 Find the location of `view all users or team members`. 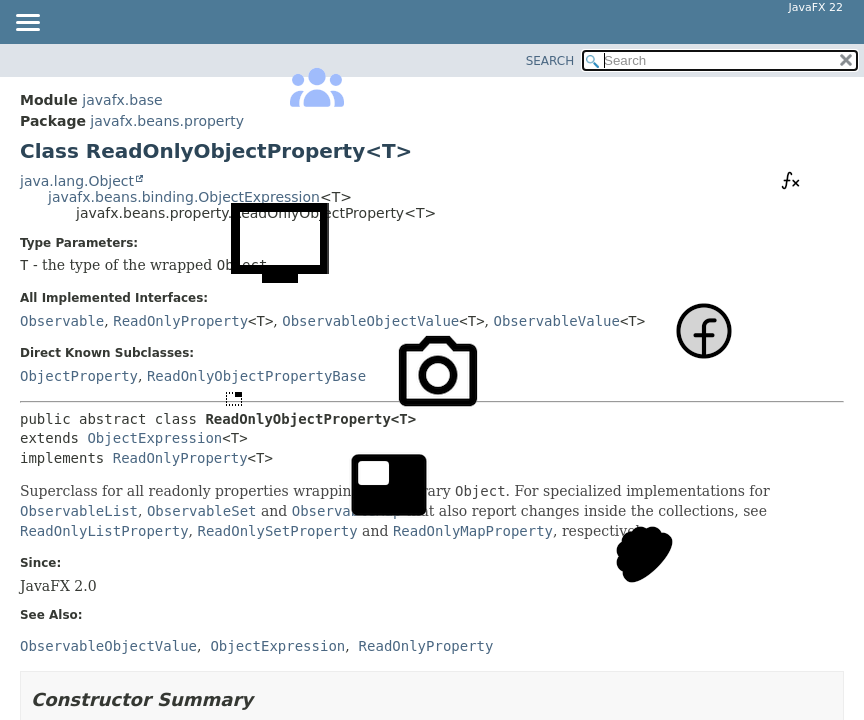

view all users or team members is located at coordinates (317, 88).